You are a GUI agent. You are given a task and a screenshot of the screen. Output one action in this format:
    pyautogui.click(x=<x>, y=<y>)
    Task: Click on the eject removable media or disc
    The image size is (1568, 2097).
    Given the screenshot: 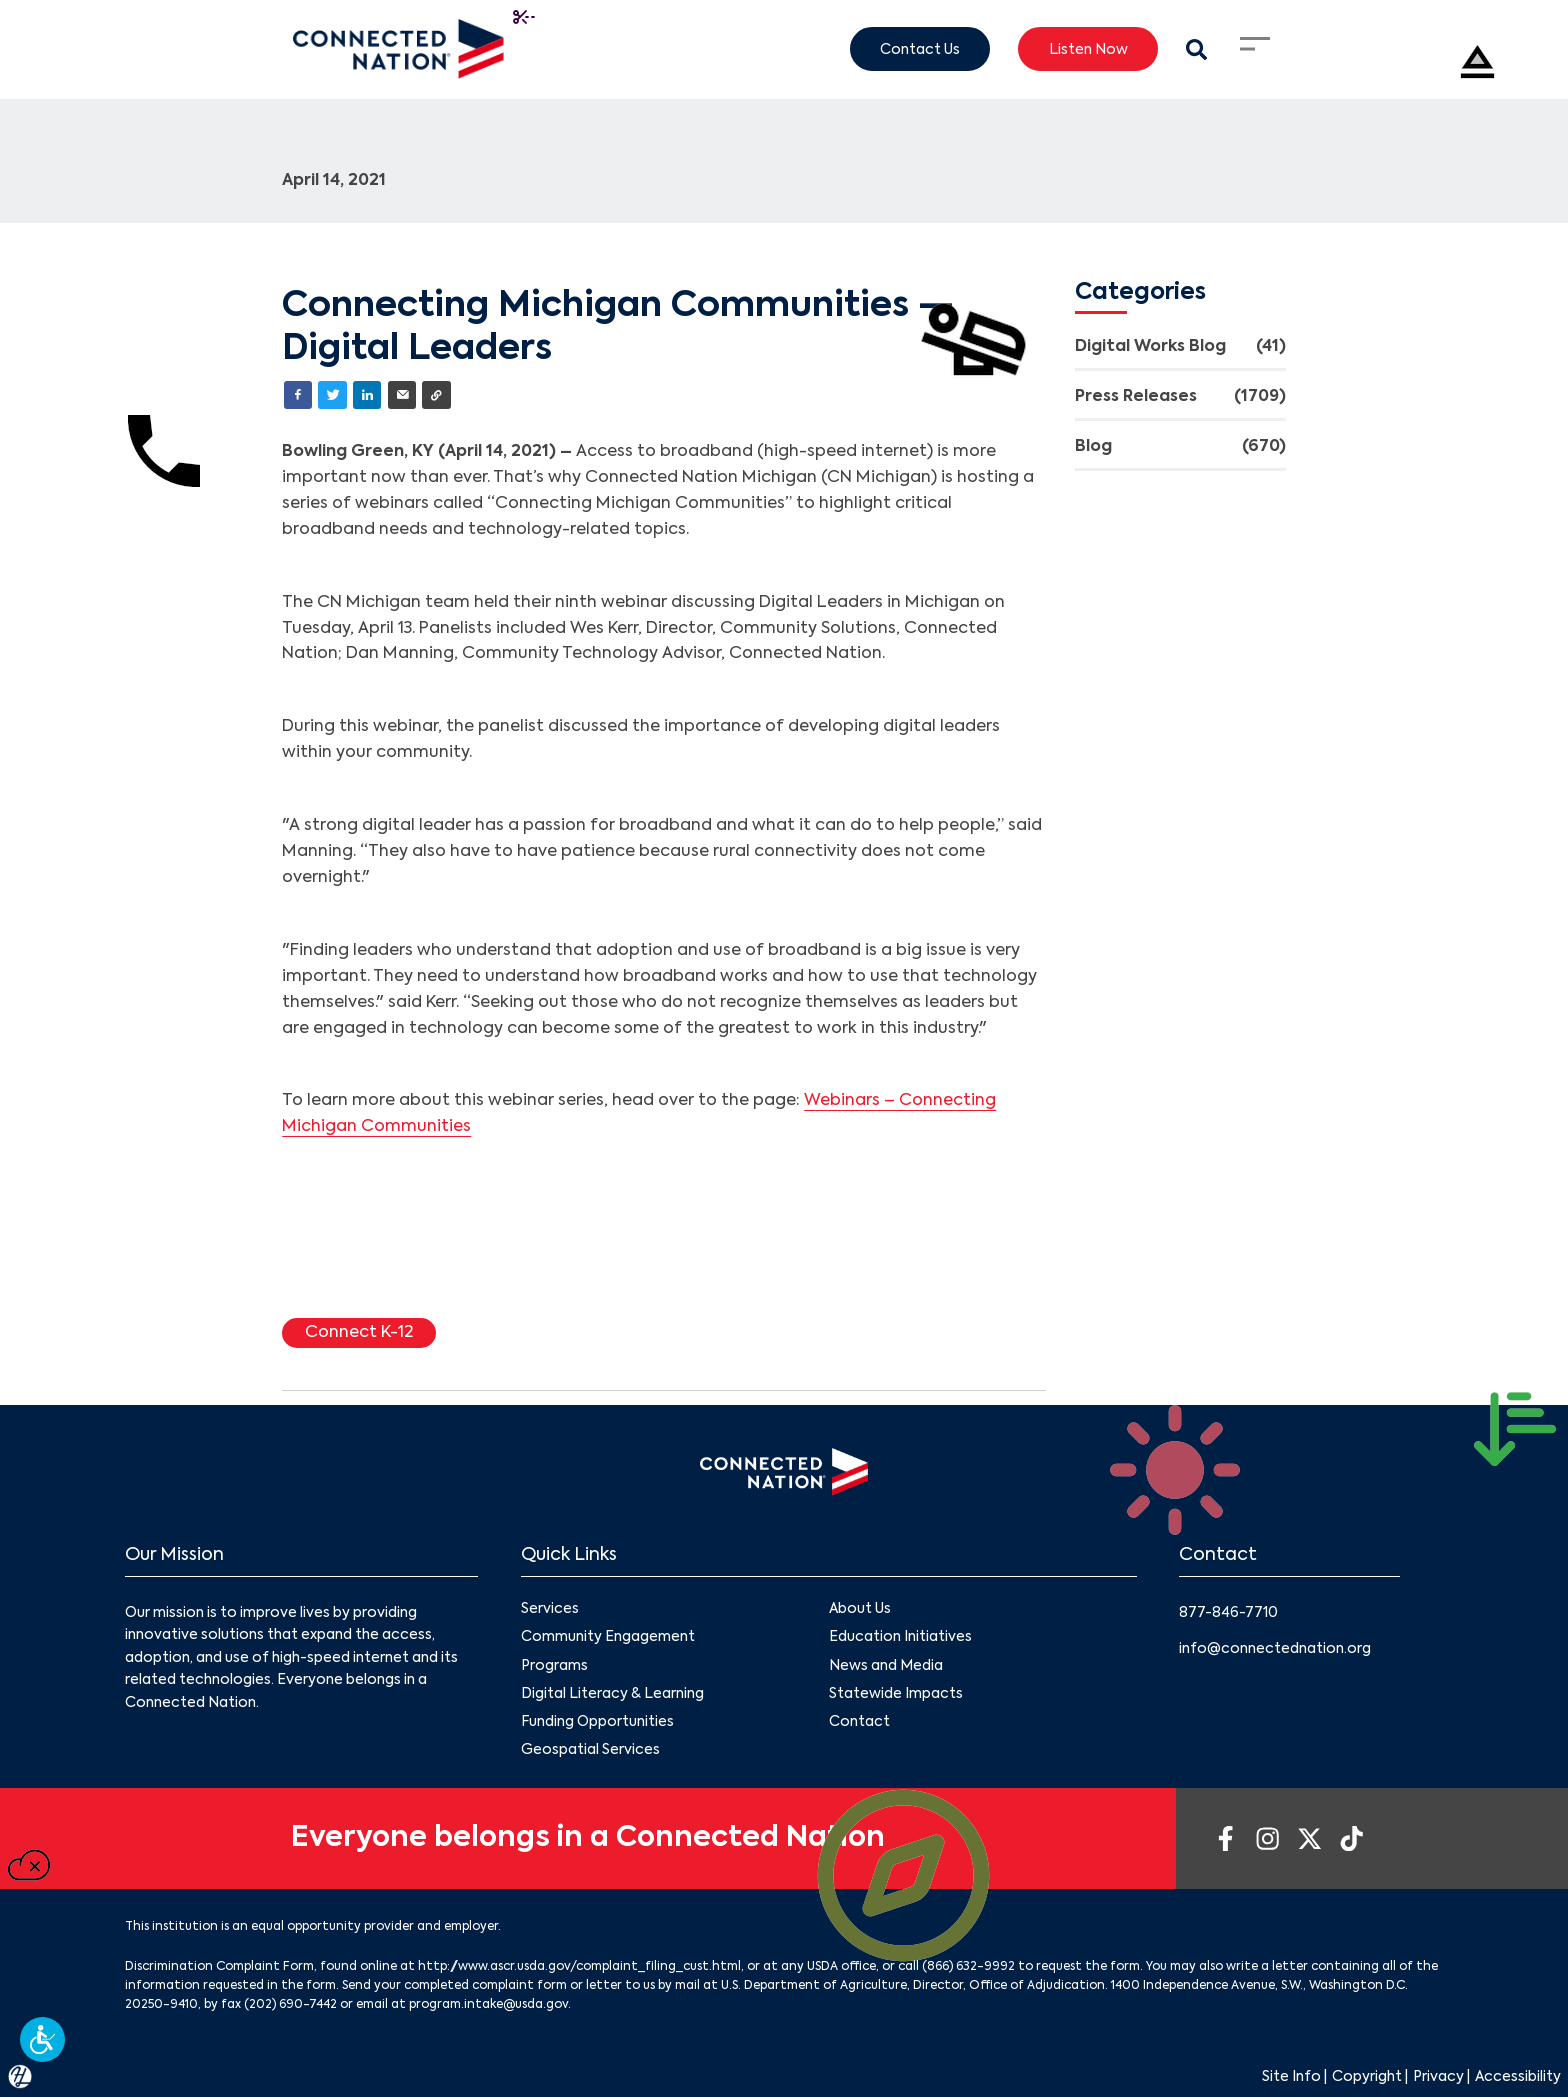 What is the action you would take?
    pyautogui.click(x=1477, y=61)
    